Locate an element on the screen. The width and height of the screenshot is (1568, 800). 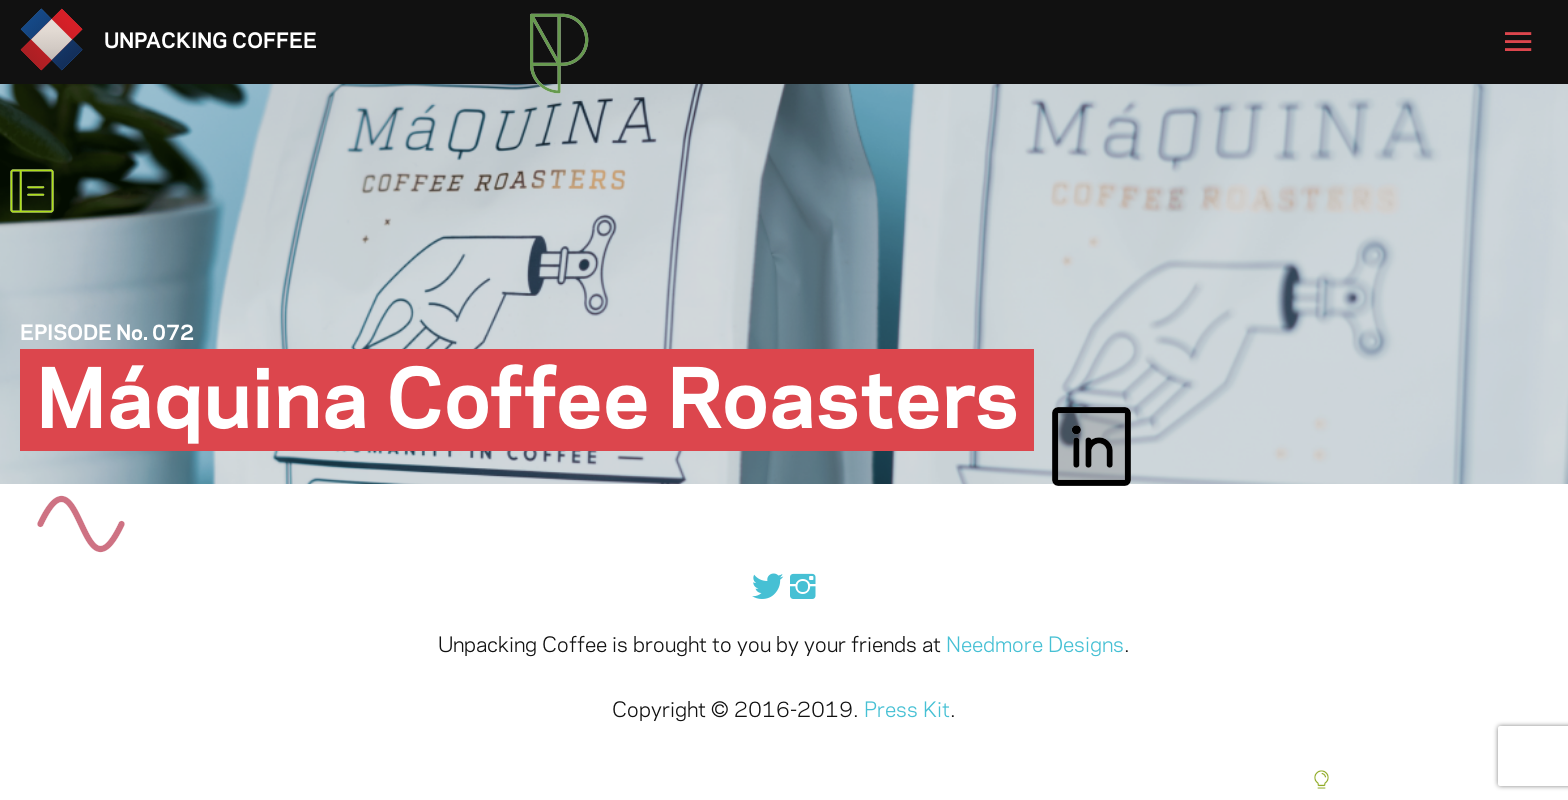
open notebook or notes app is located at coordinates (32, 191).